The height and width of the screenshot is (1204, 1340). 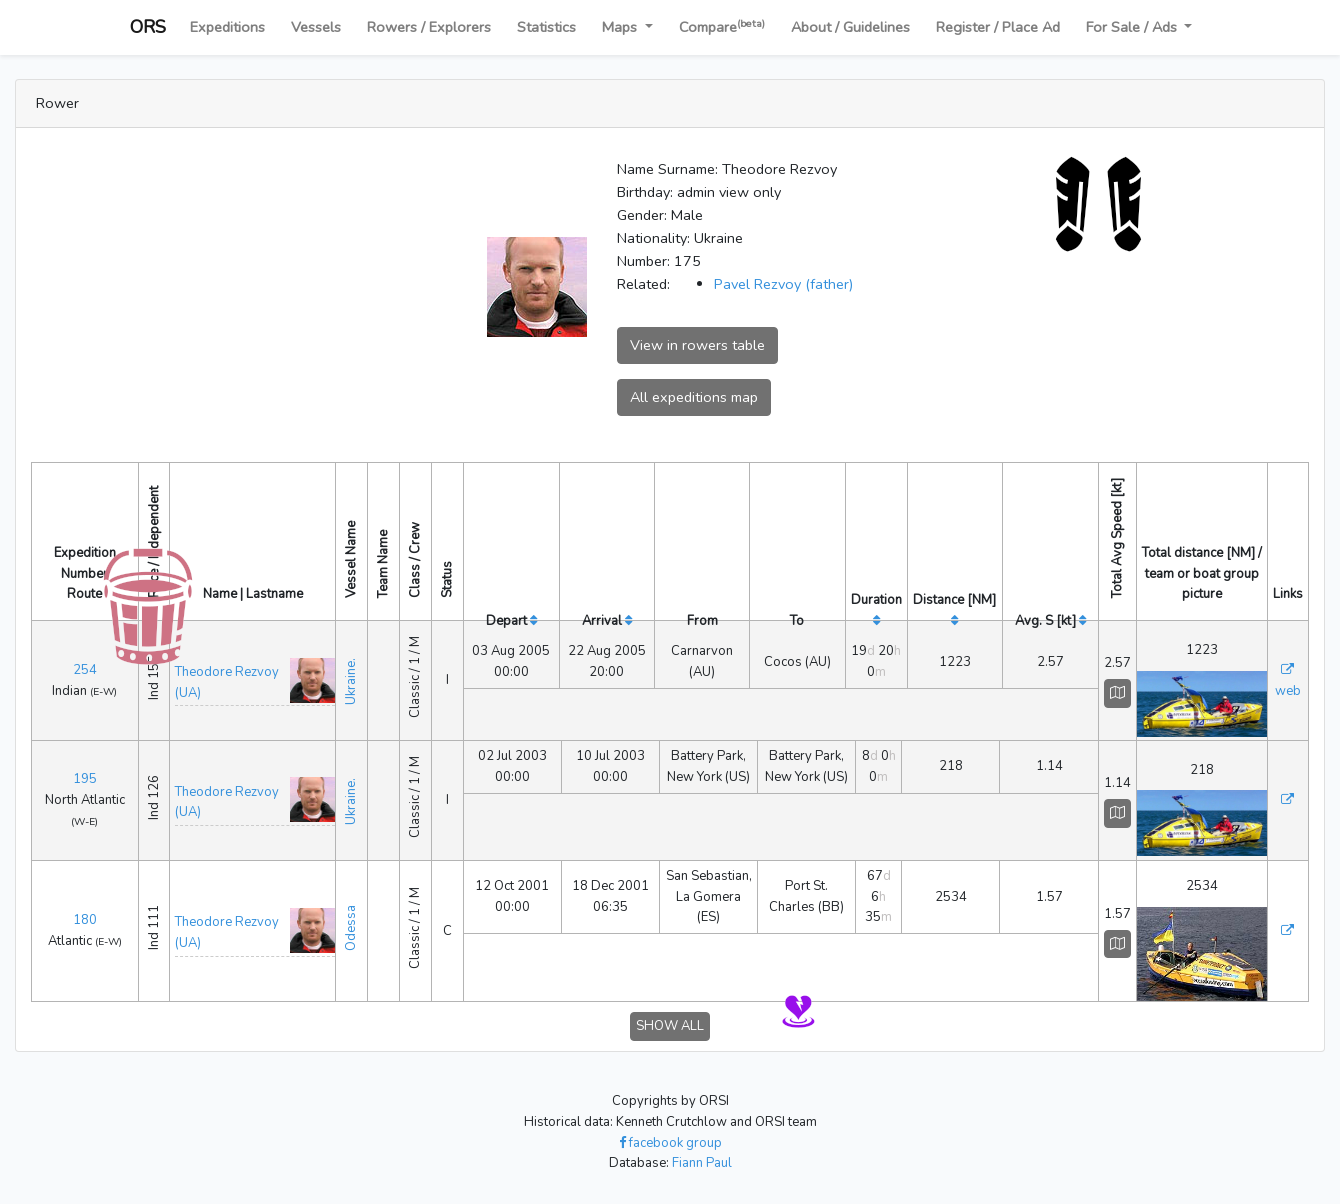 What do you see at coordinates (148, 603) in the screenshot?
I see `empty inventory slot for container items` at bounding box center [148, 603].